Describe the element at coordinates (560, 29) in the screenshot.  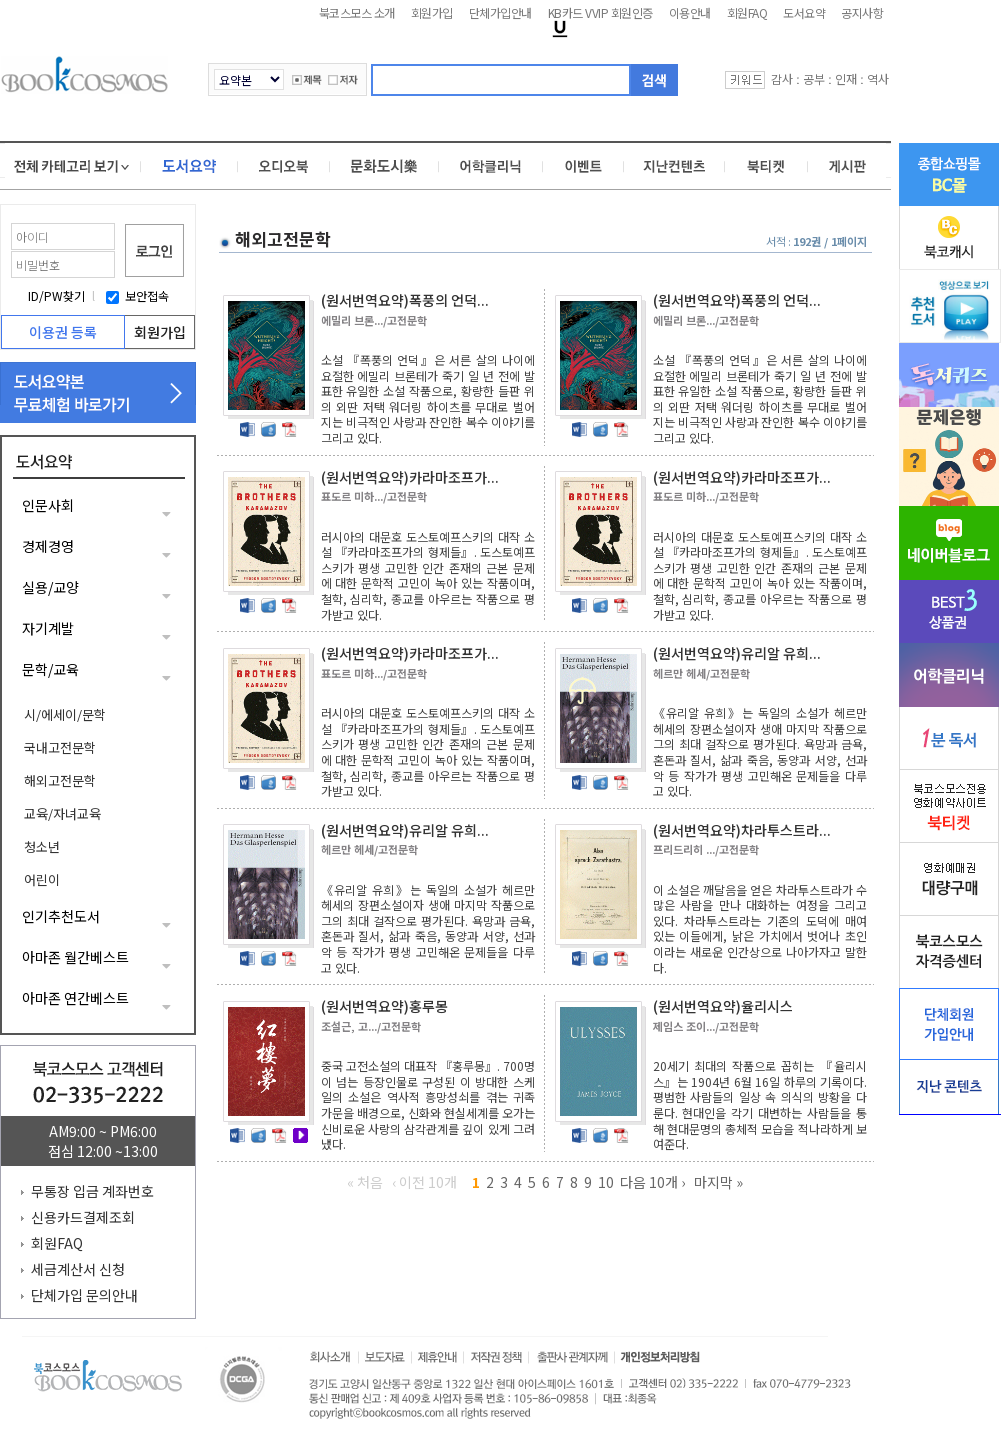
I see `apply underline formatting to selected text` at that location.